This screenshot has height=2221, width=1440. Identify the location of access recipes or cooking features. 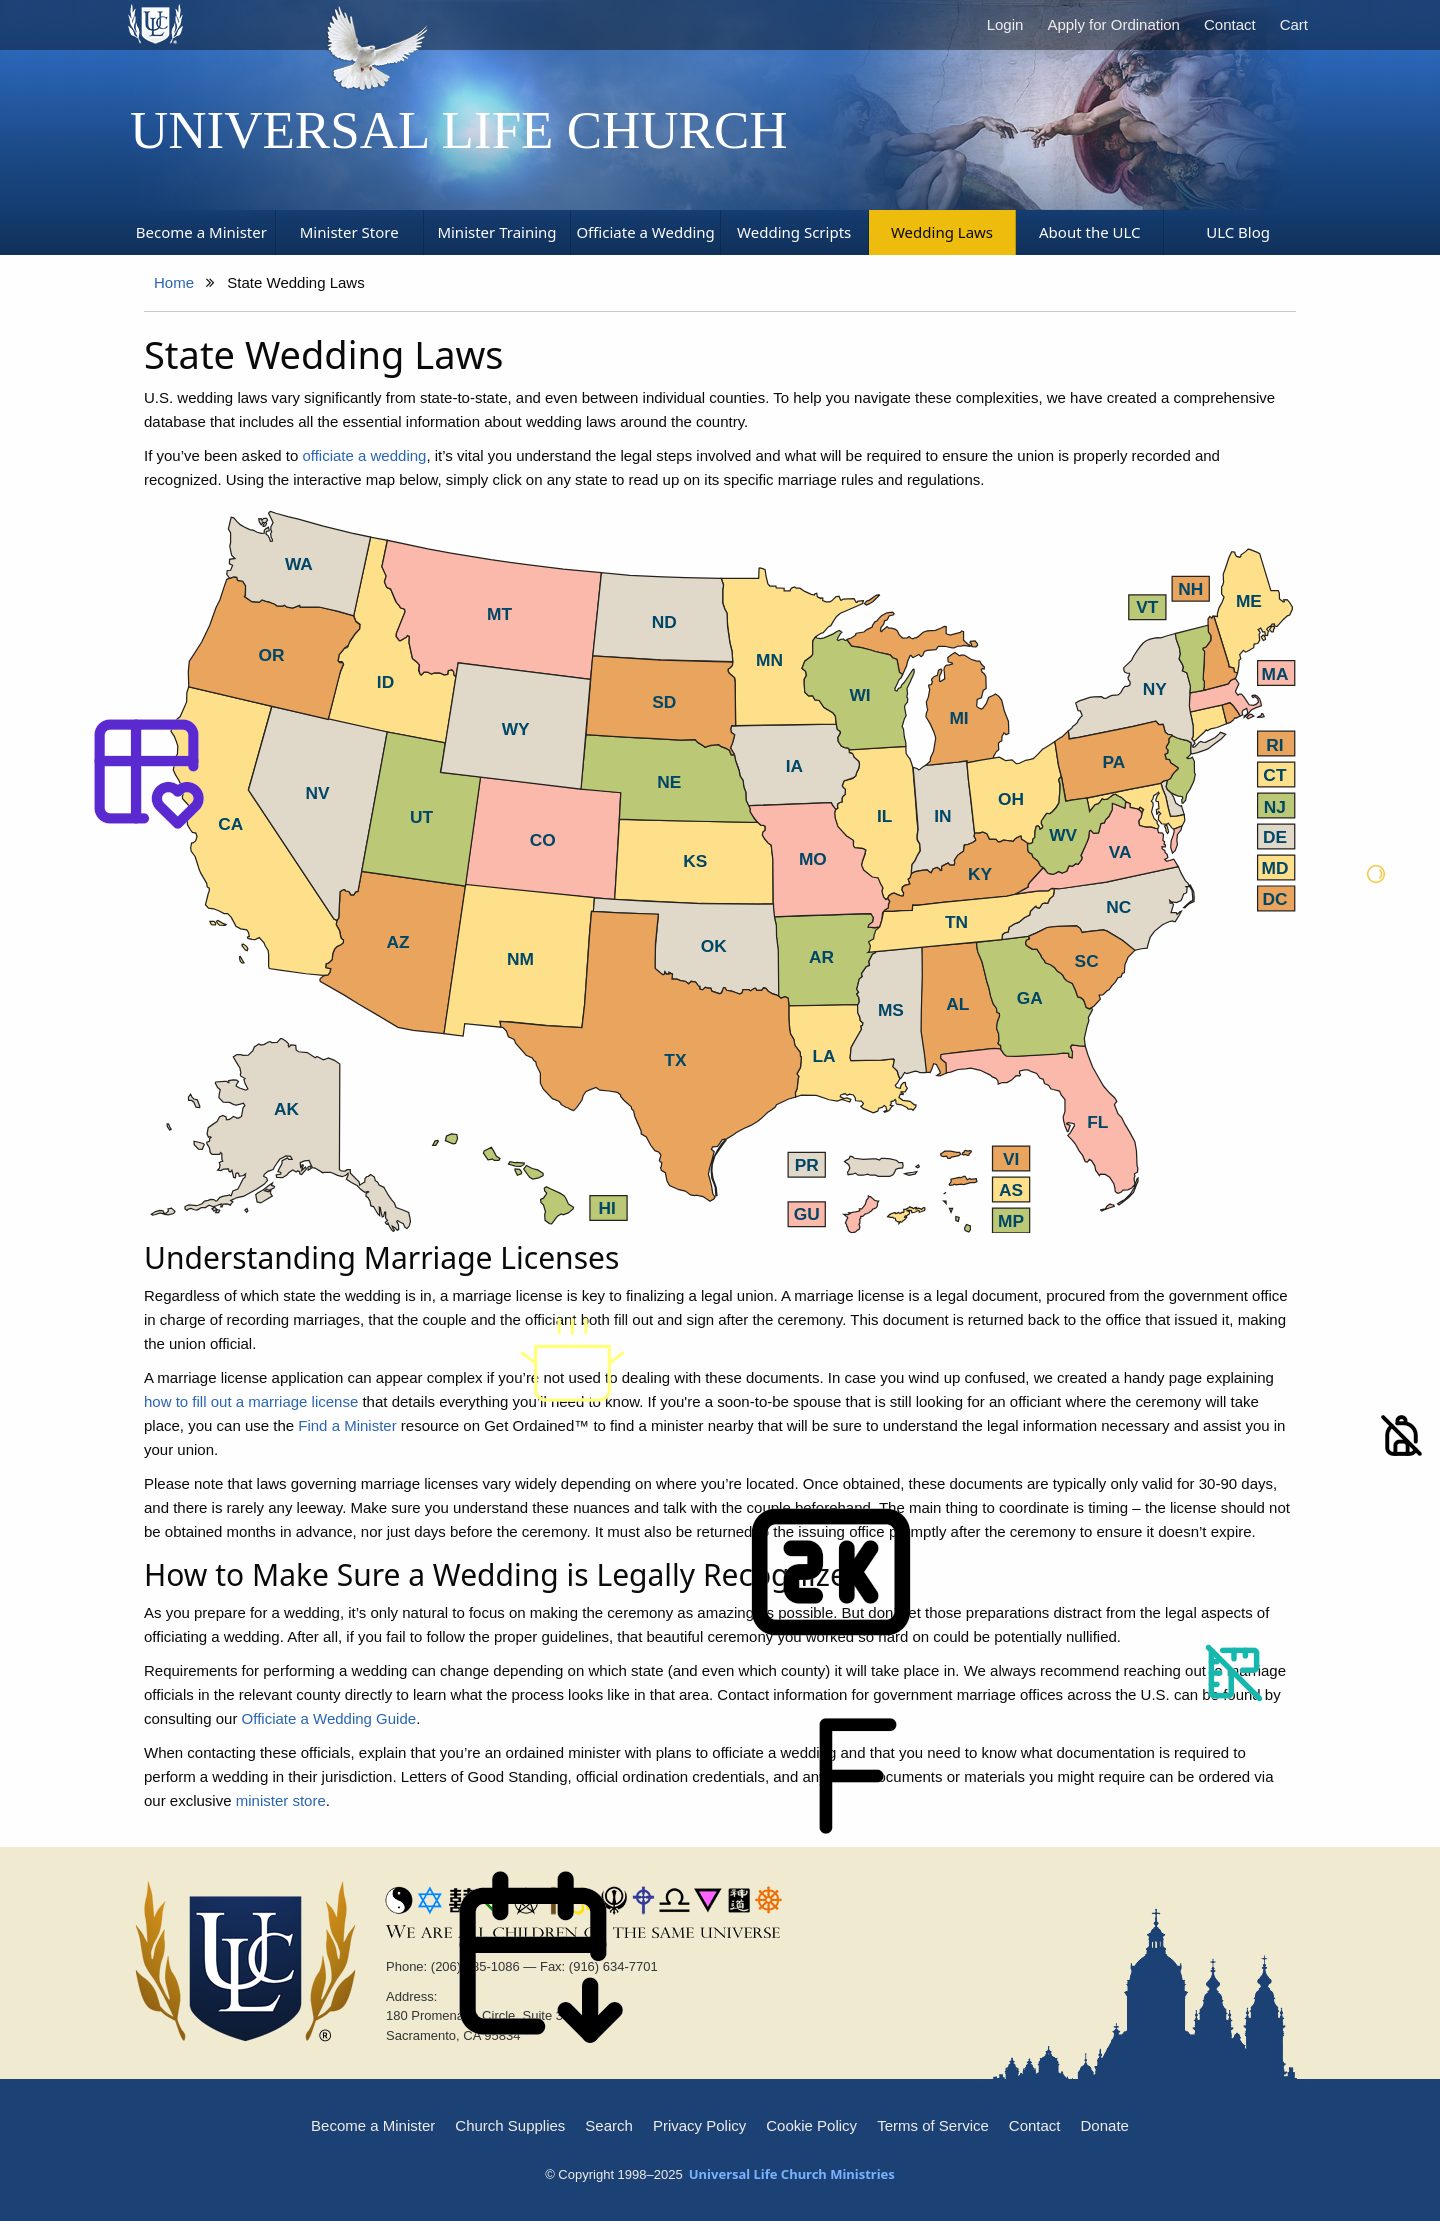
(572, 1366).